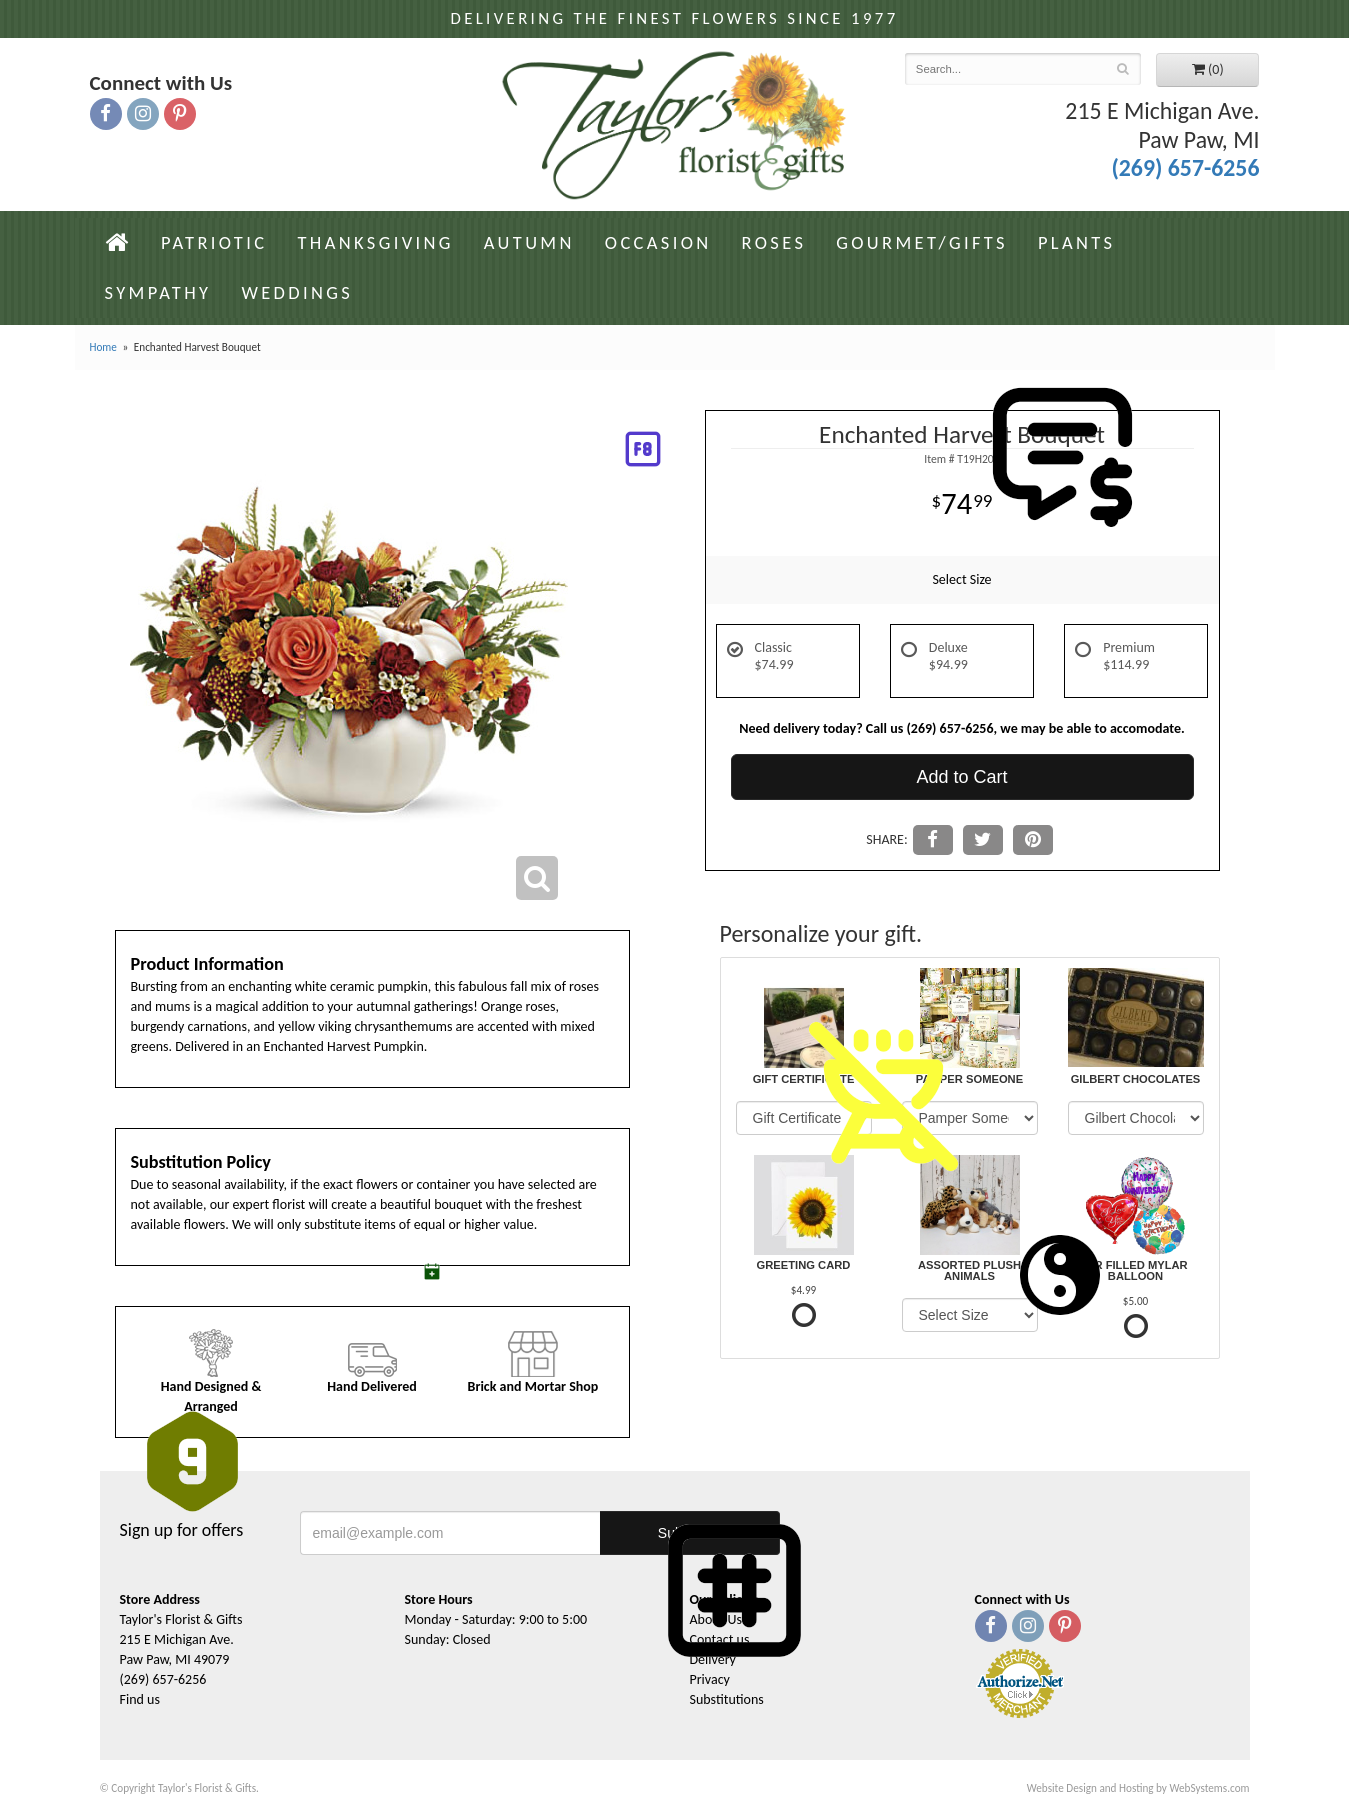 This screenshot has height=1816, width=1349. What do you see at coordinates (883, 1096) in the screenshot?
I see `grilling or barbecue feature disabled` at bounding box center [883, 1096].